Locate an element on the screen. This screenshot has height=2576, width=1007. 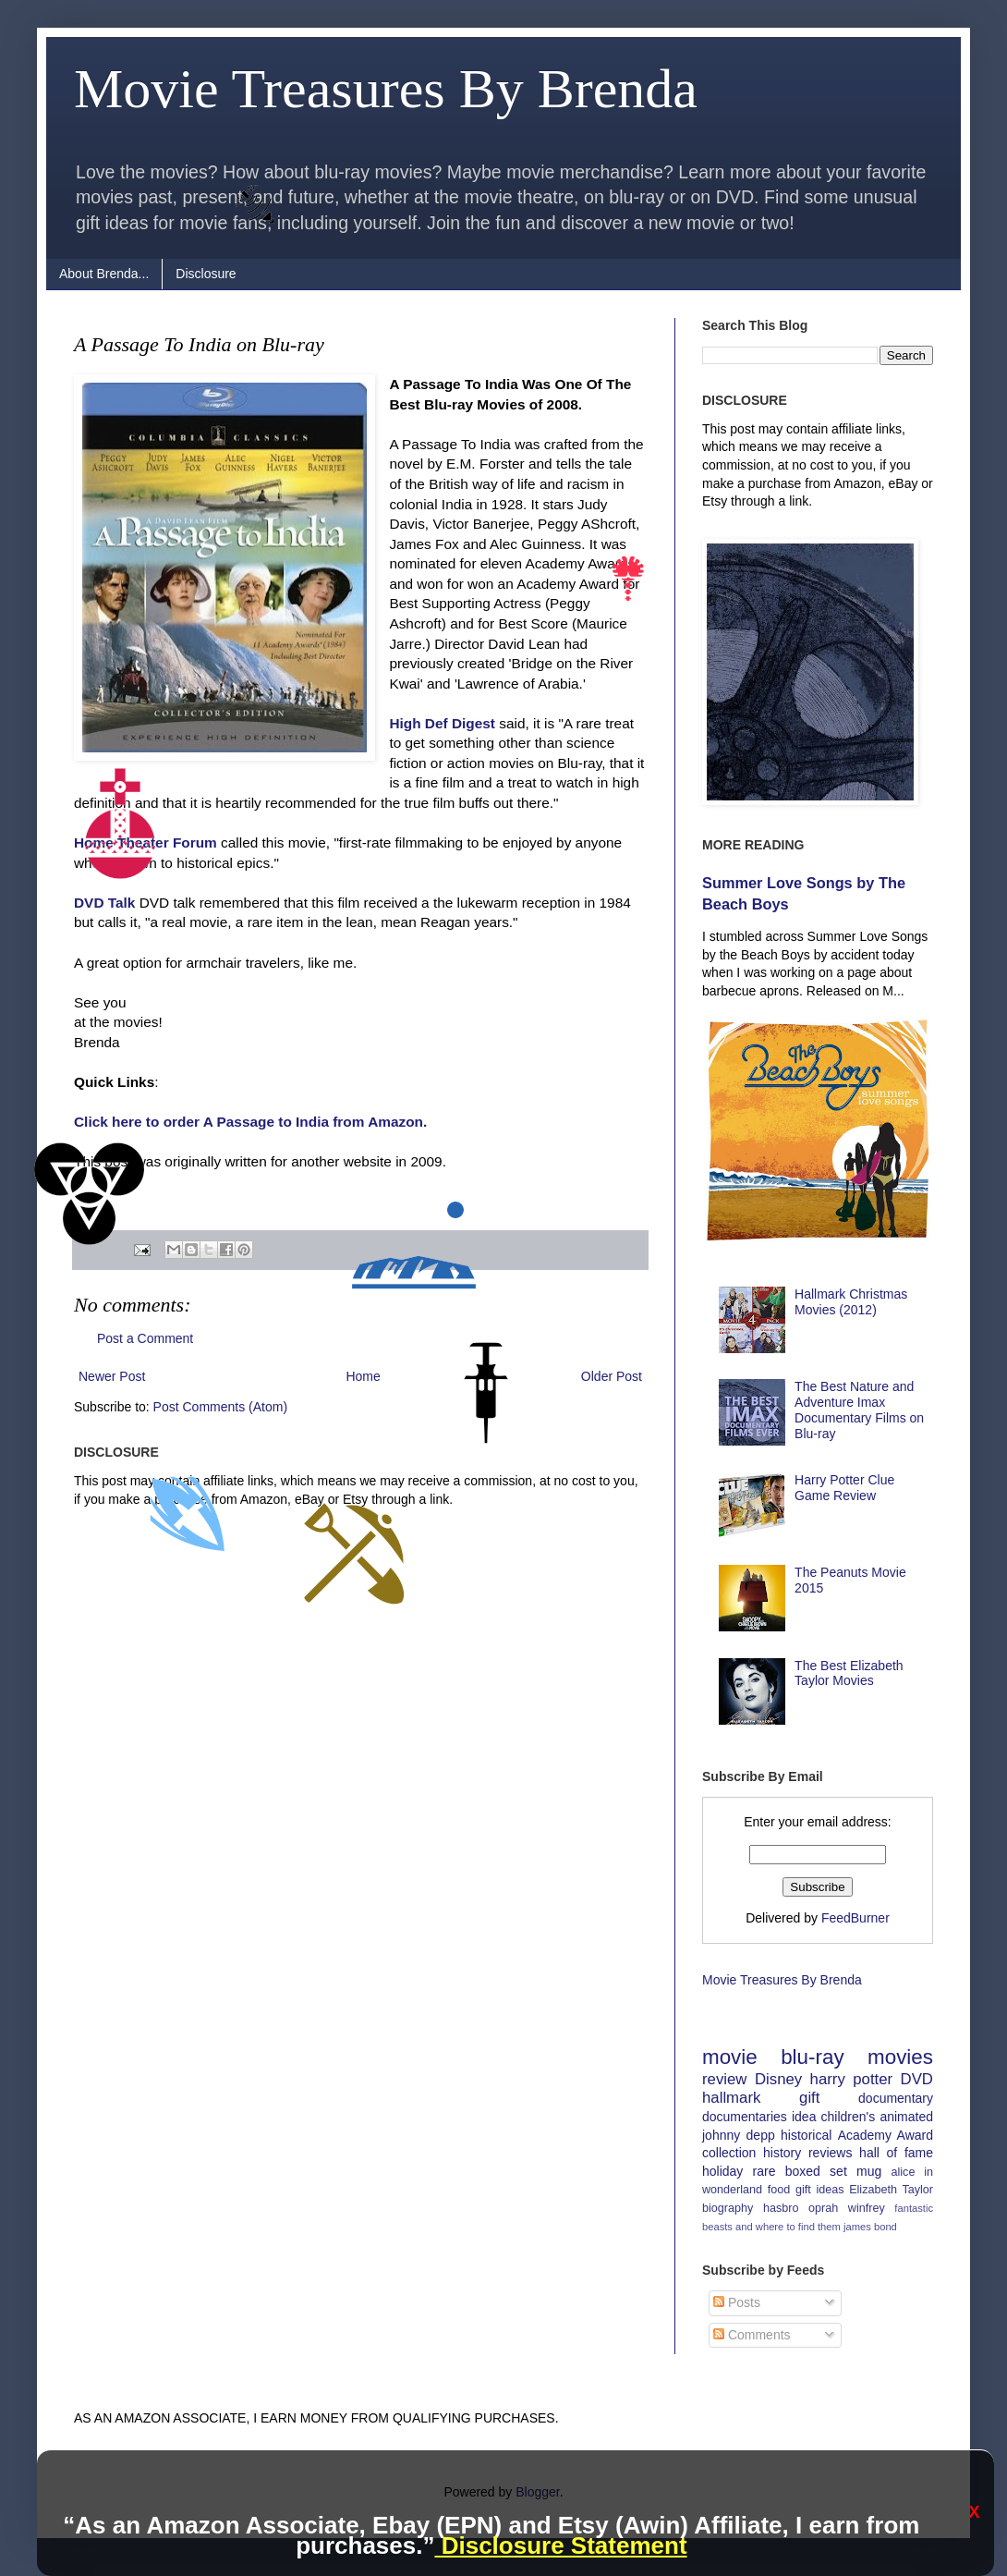
indicates a trinity or three-way connection system is located at coordinates (89, 1193).